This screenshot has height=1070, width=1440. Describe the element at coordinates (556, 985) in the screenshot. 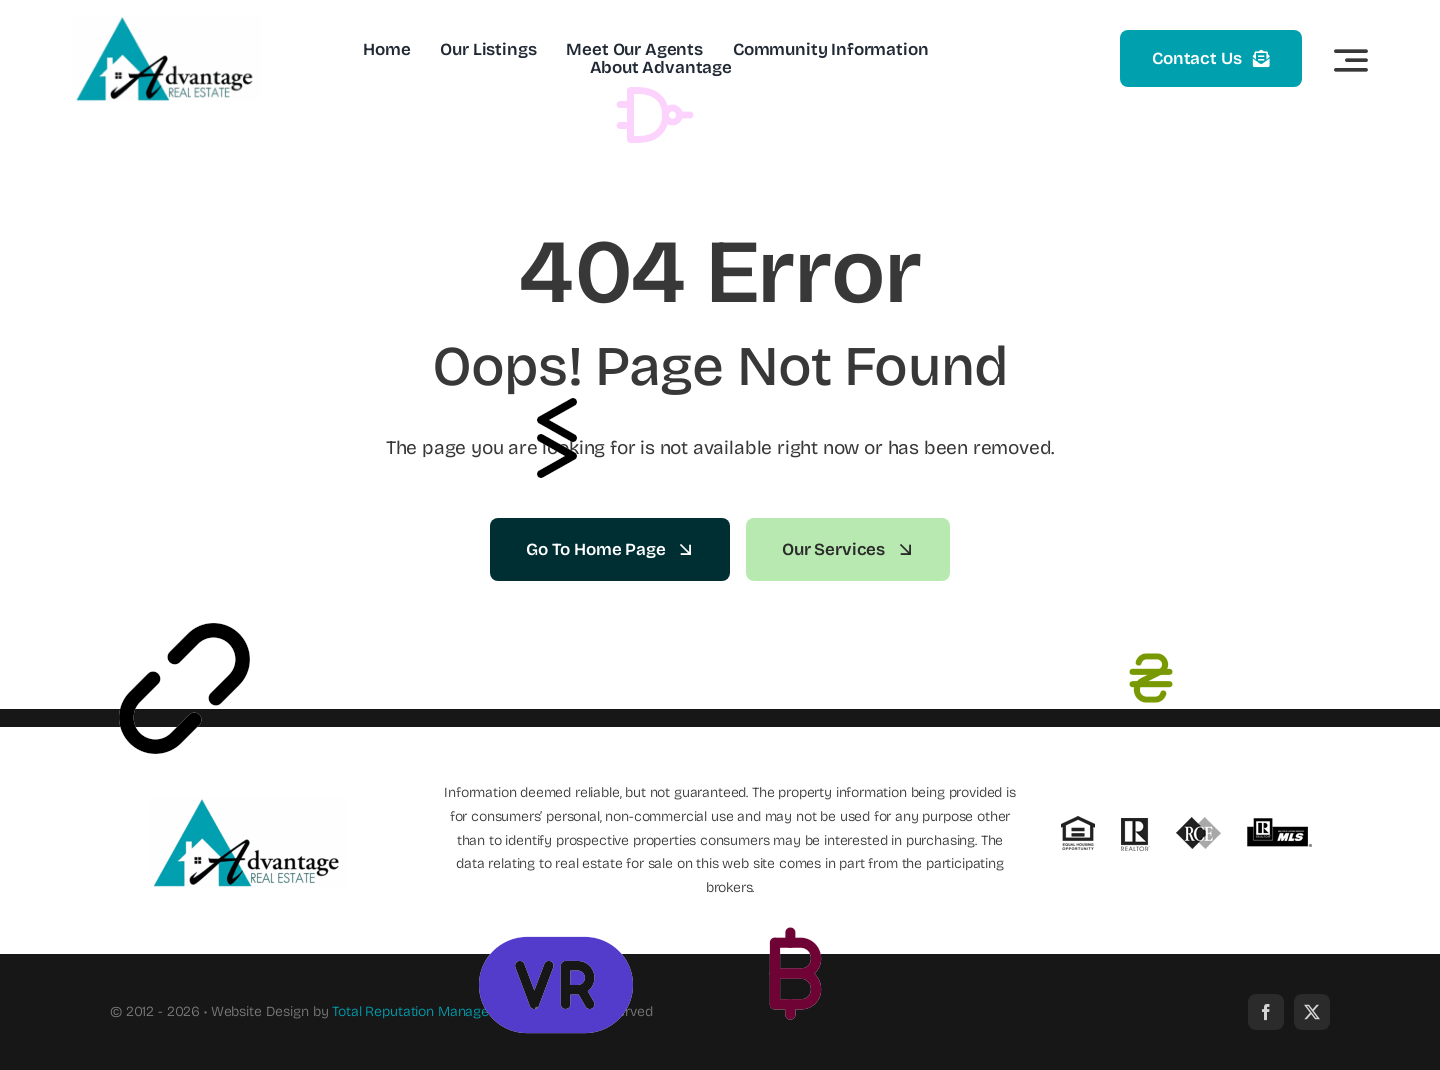

I see `access virtual reality mode or settings` at that location.